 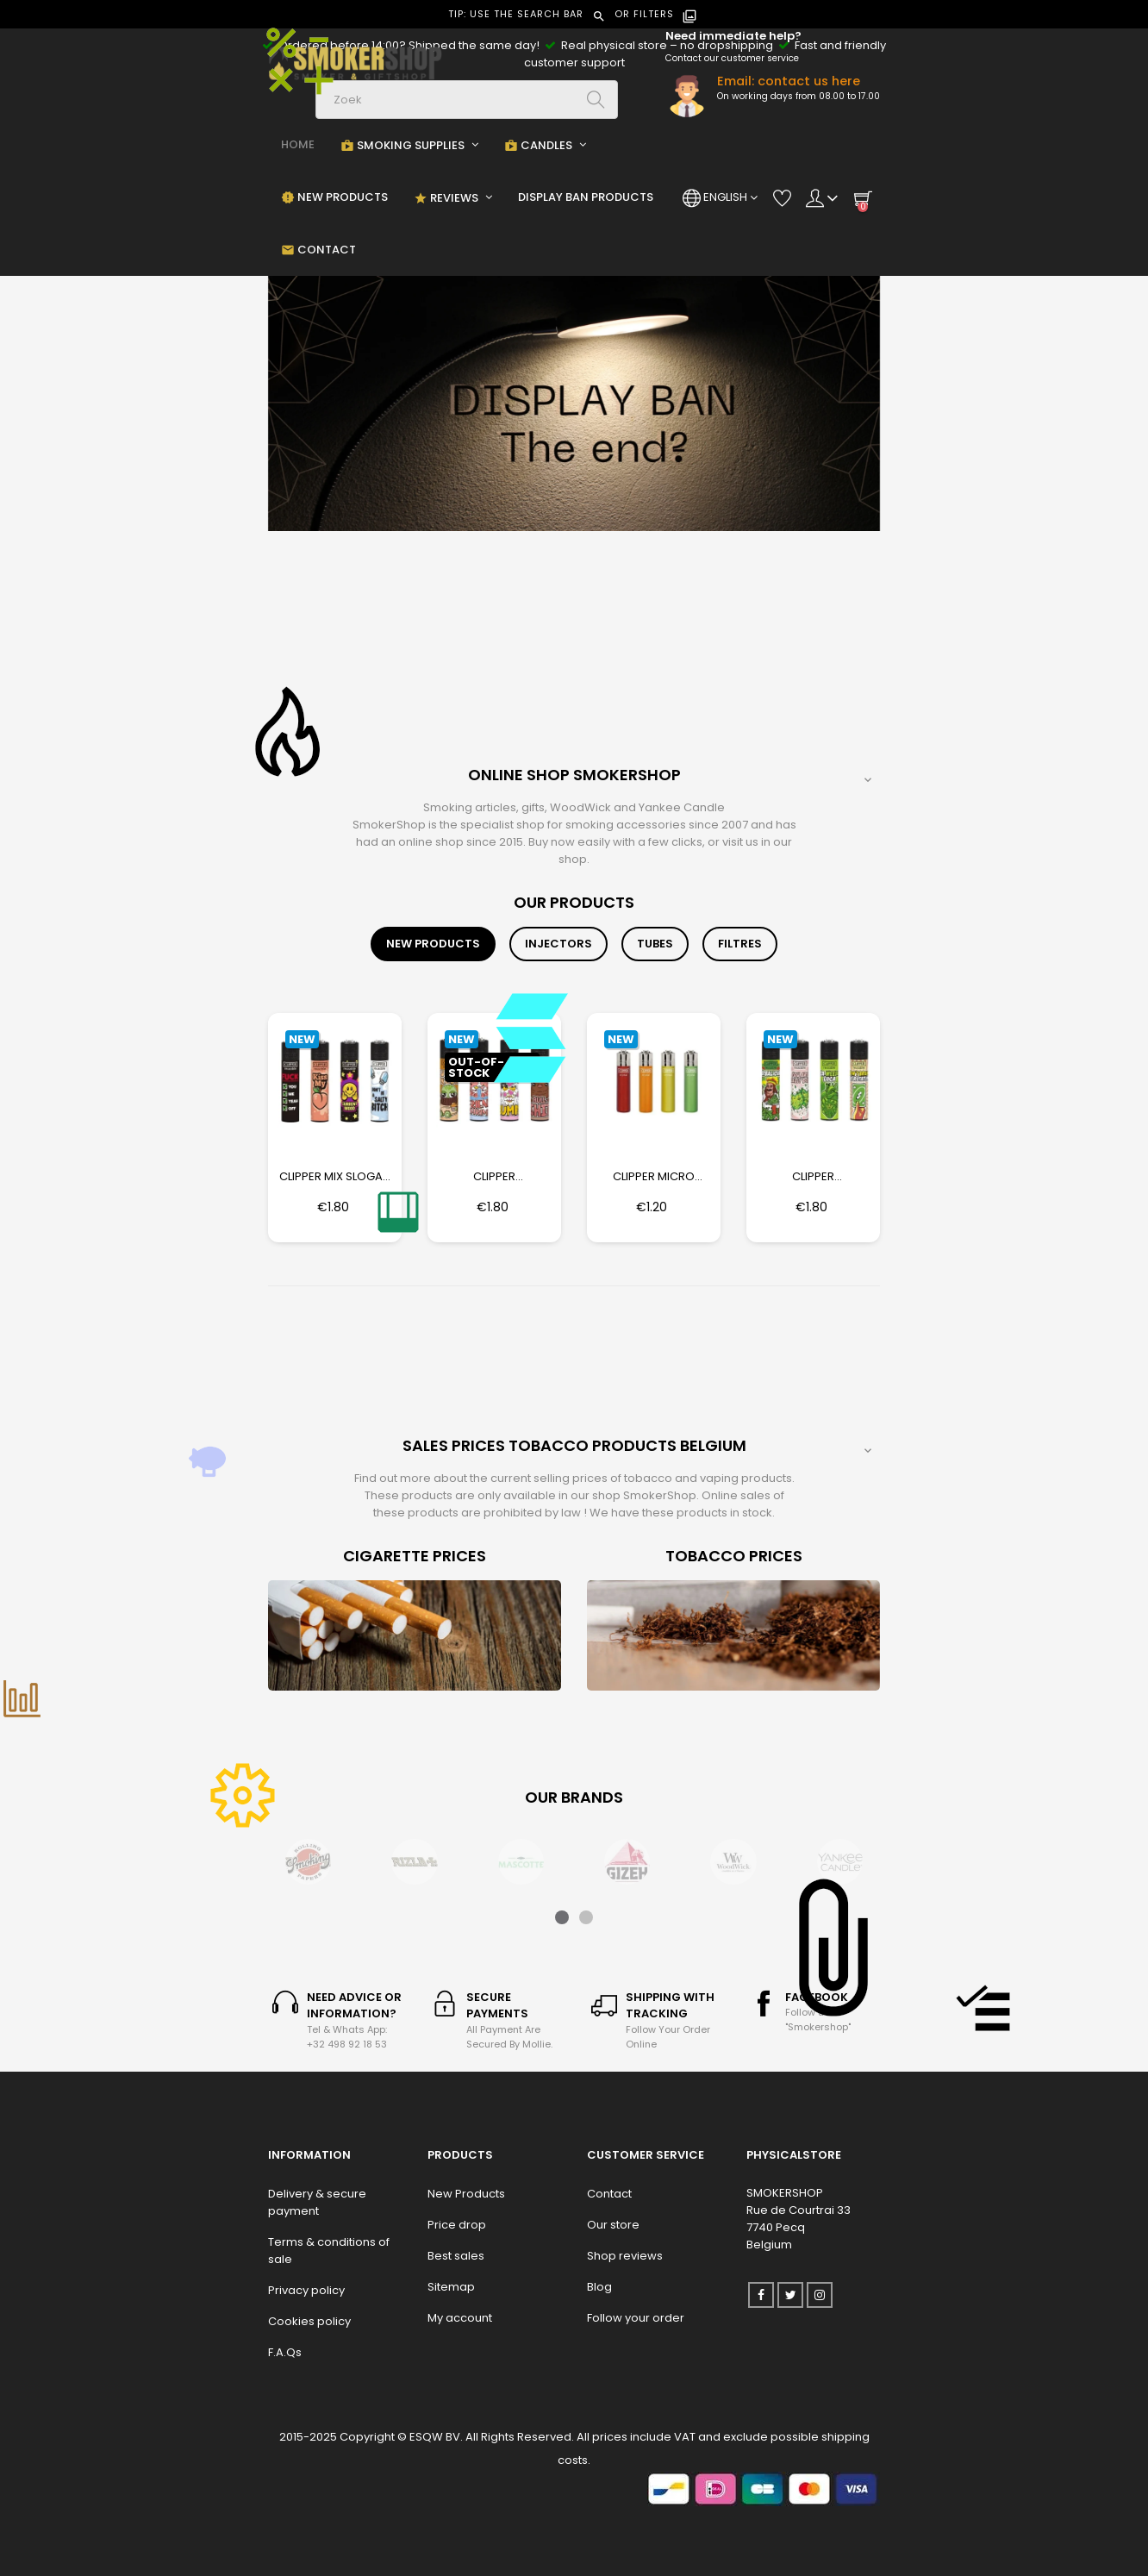 What do you see at coordinates (983, 2011) in the screenshot?
I see `view task list or to-do items` at bounding box center [983, 2011].